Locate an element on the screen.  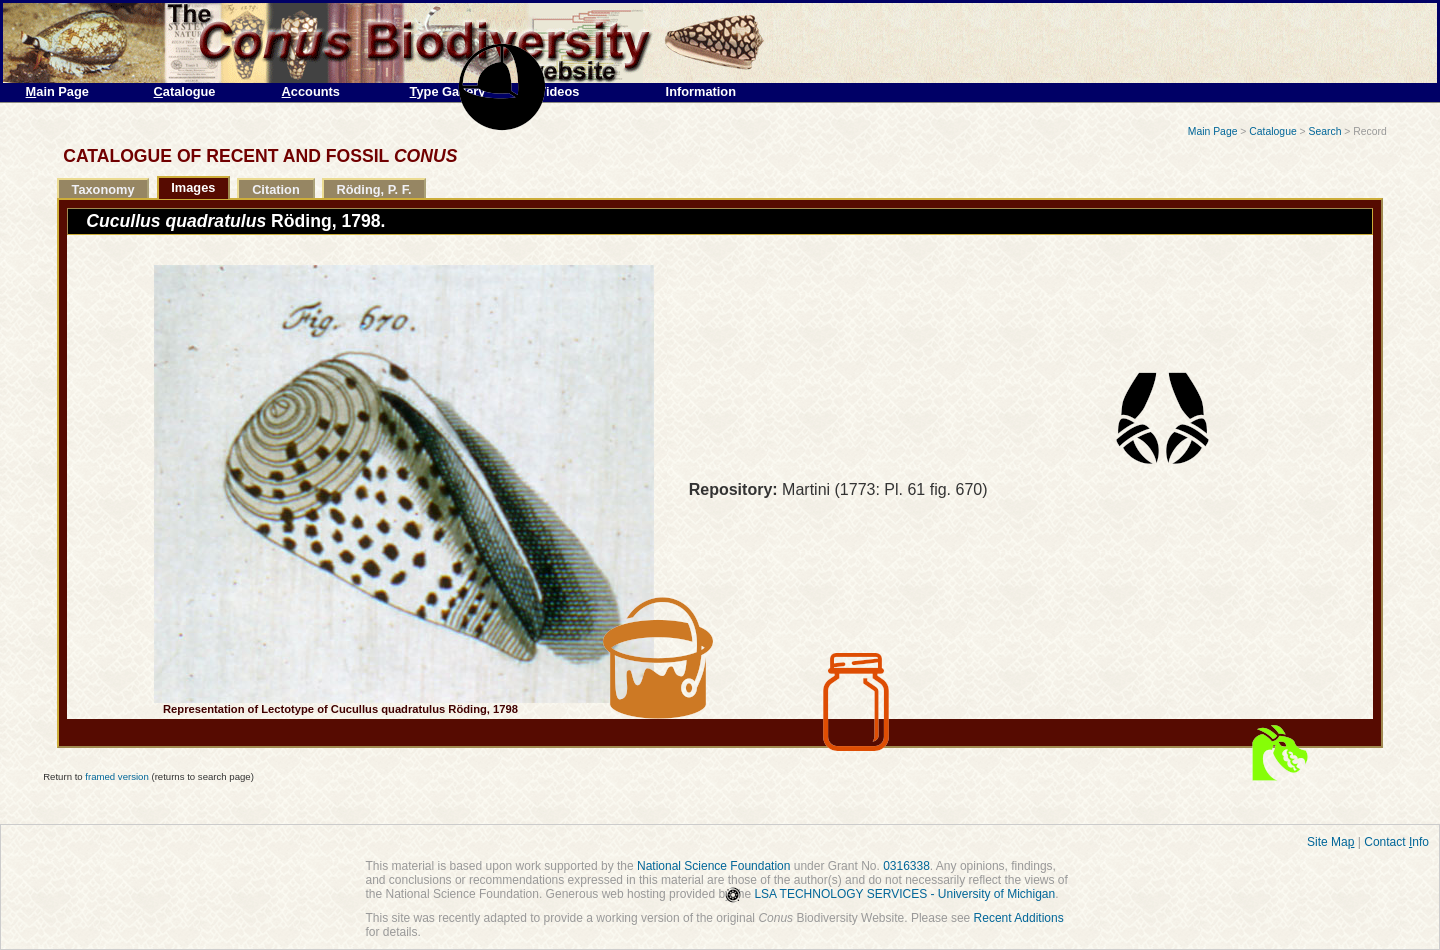
fill an area with color is located at coordinates (658, 658).